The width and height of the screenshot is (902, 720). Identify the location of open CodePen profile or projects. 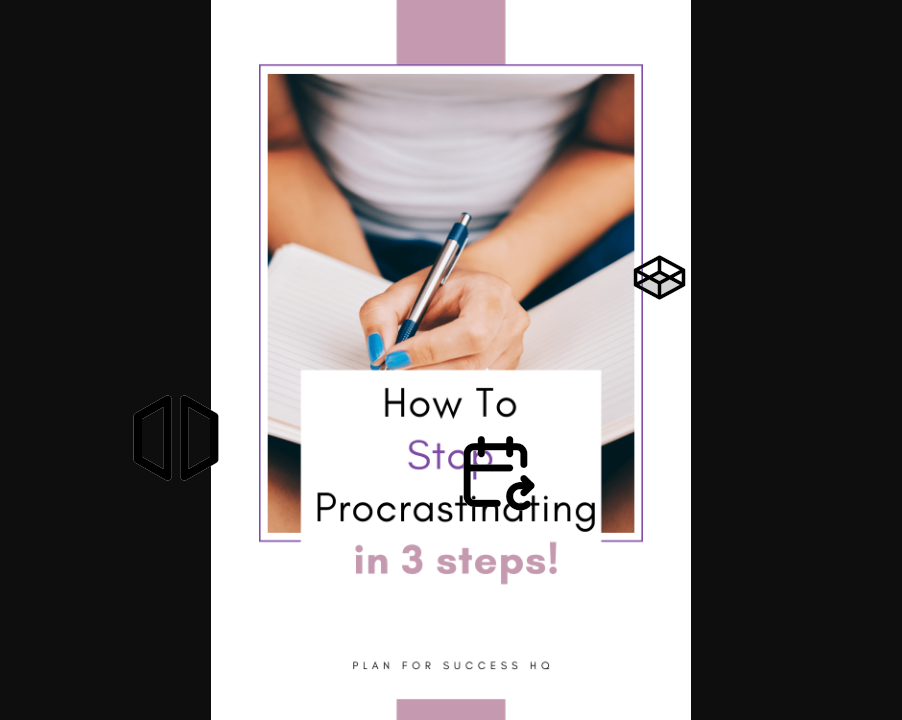
(659, 277).